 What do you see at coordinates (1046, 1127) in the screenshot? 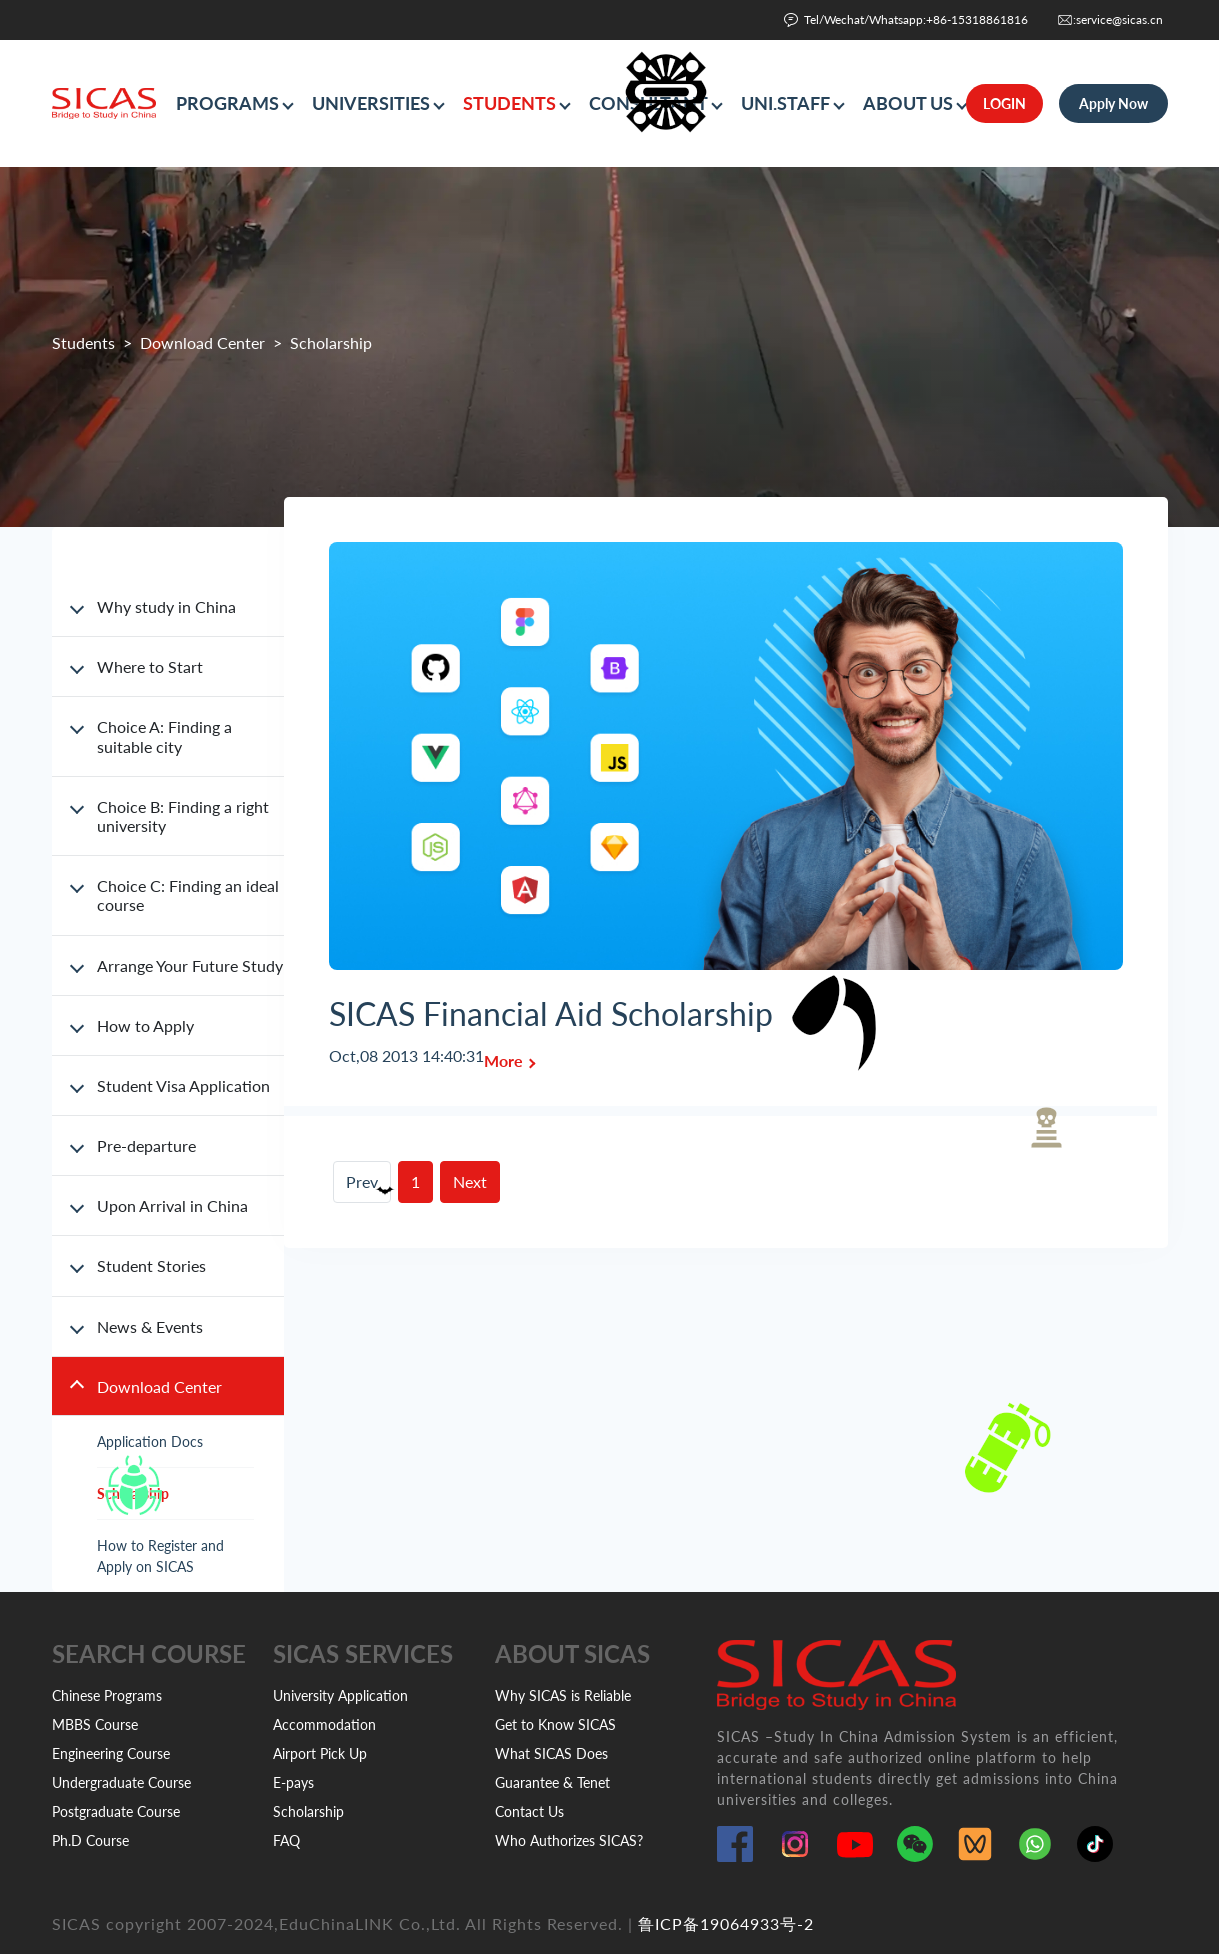
I see `indicates a telefrag kill in-game` at bounding box center [1046, 1127].